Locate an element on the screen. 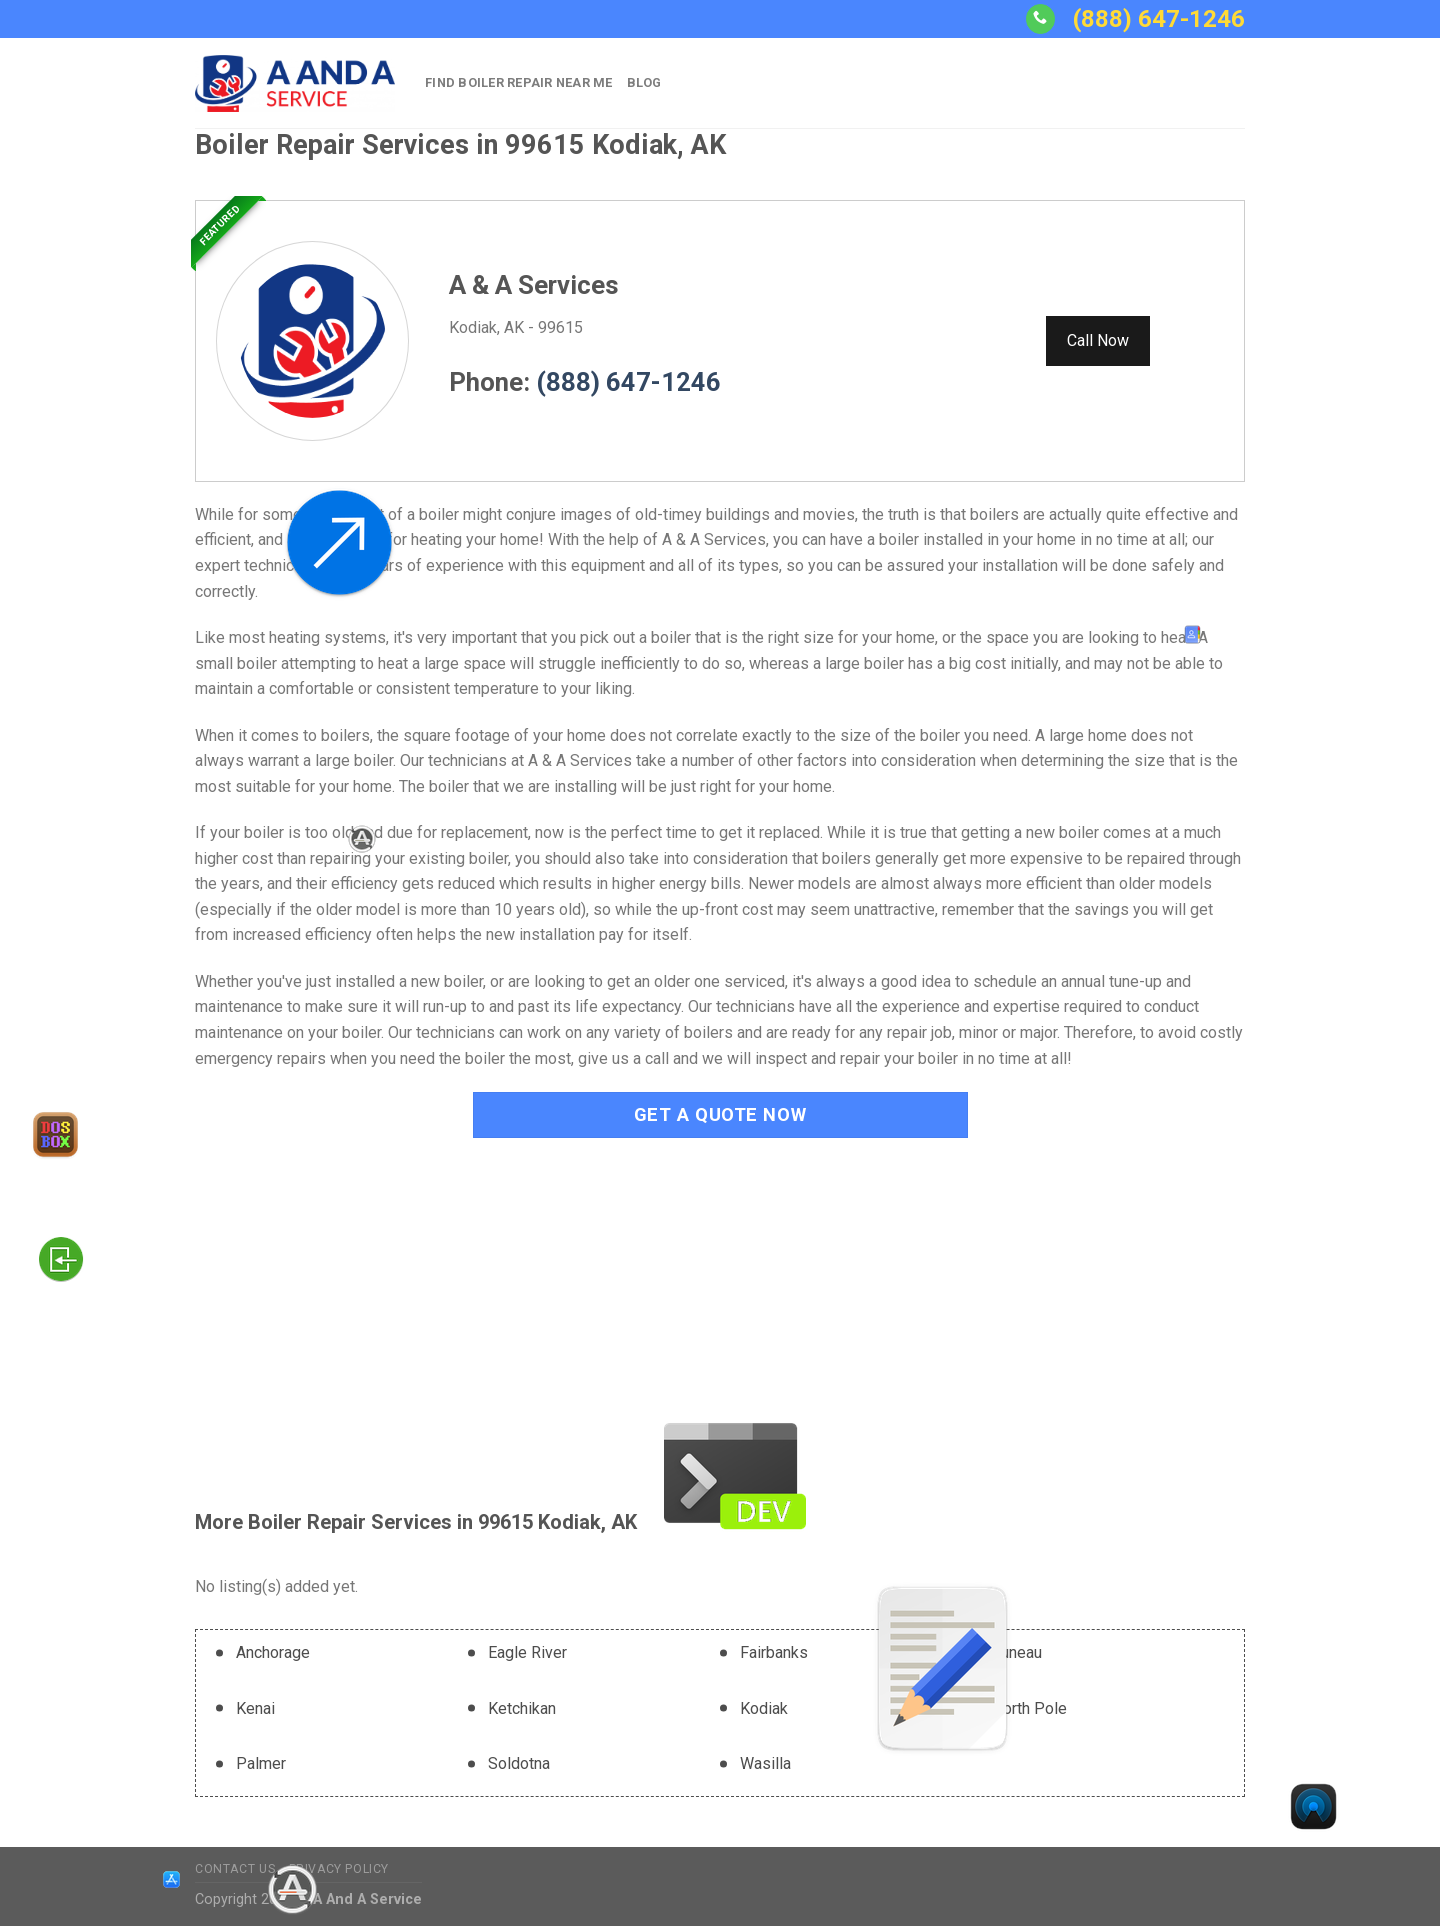  log out of the current user session is located at coordinates (61, 1259).